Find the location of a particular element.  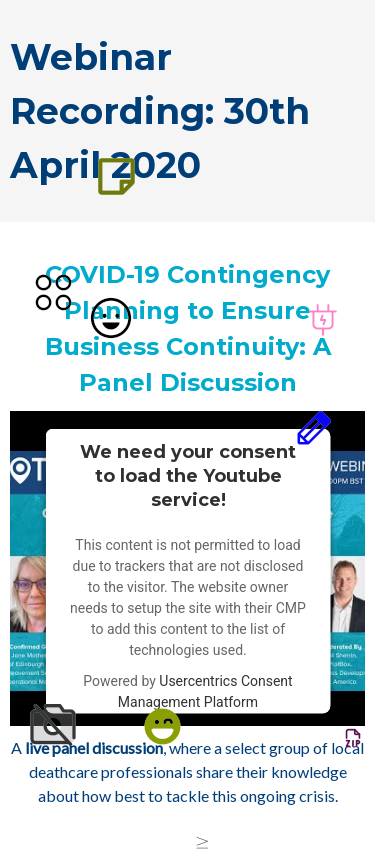

create a new note is located at coordinates (116, 176).